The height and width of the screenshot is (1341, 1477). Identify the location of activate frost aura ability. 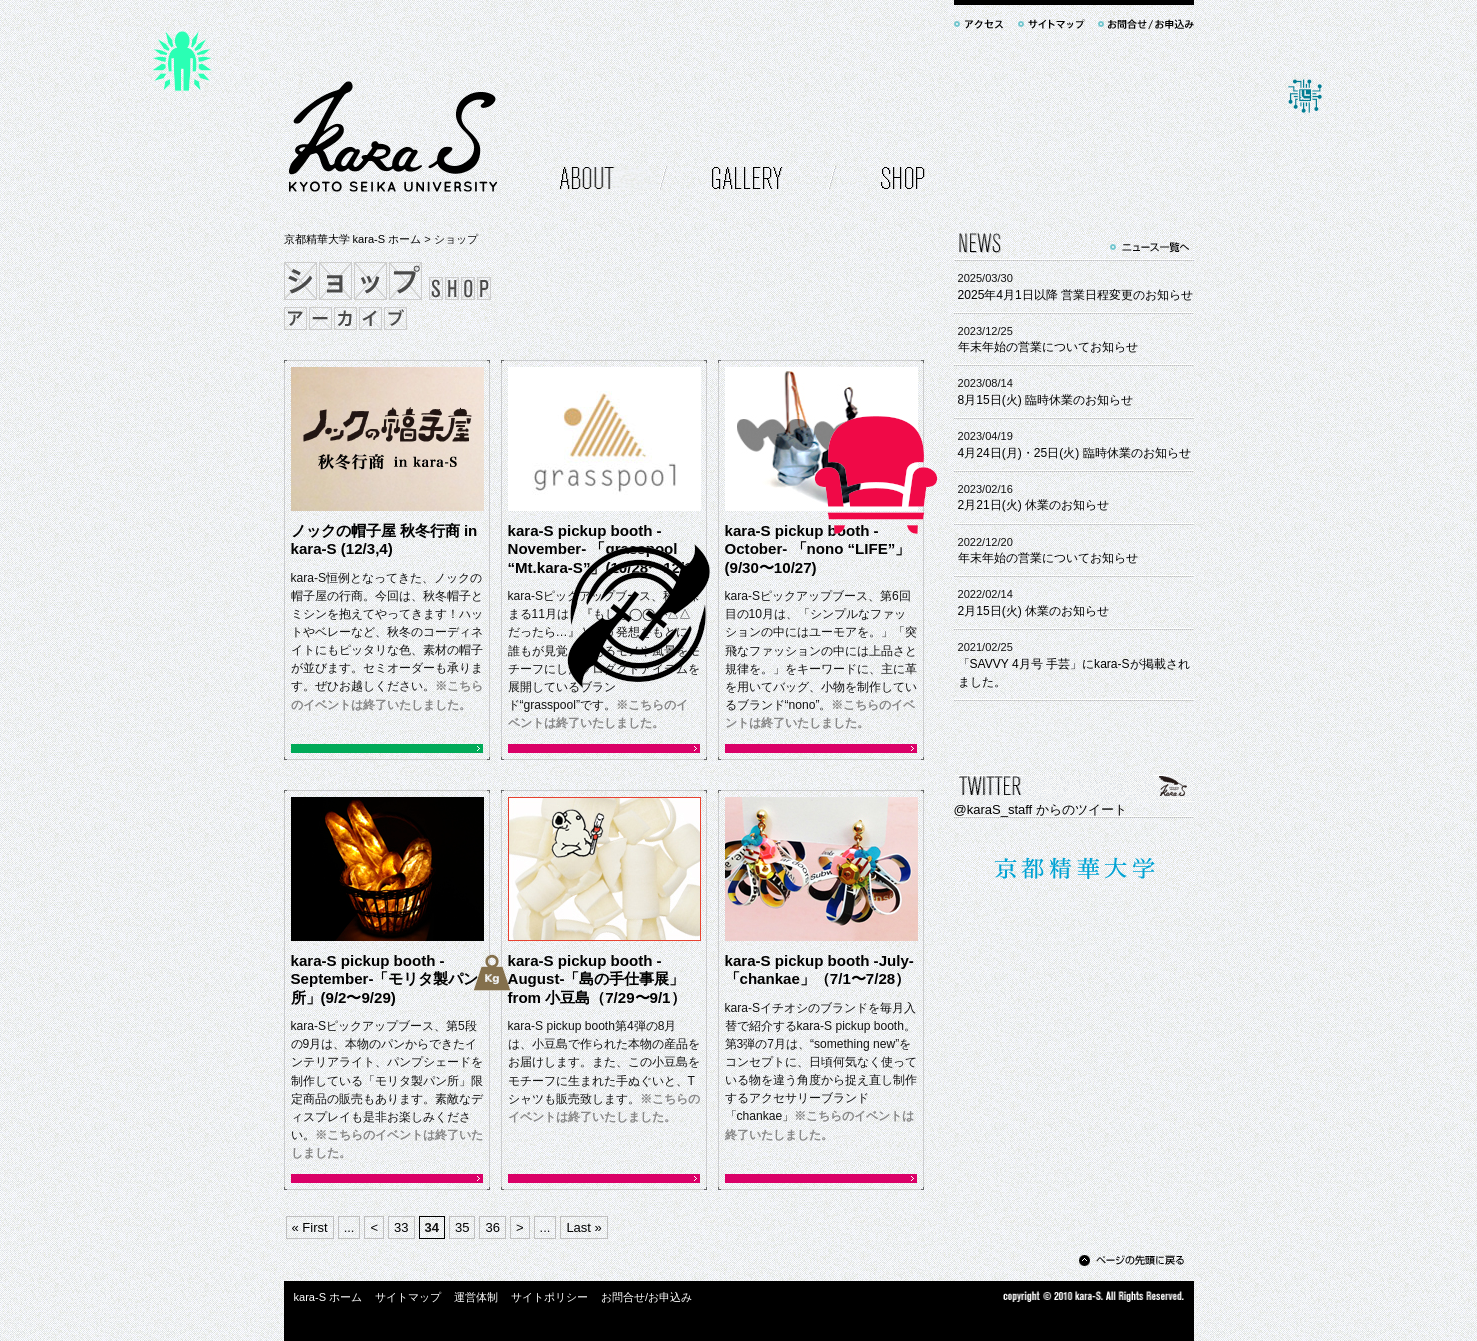
(182, 61).